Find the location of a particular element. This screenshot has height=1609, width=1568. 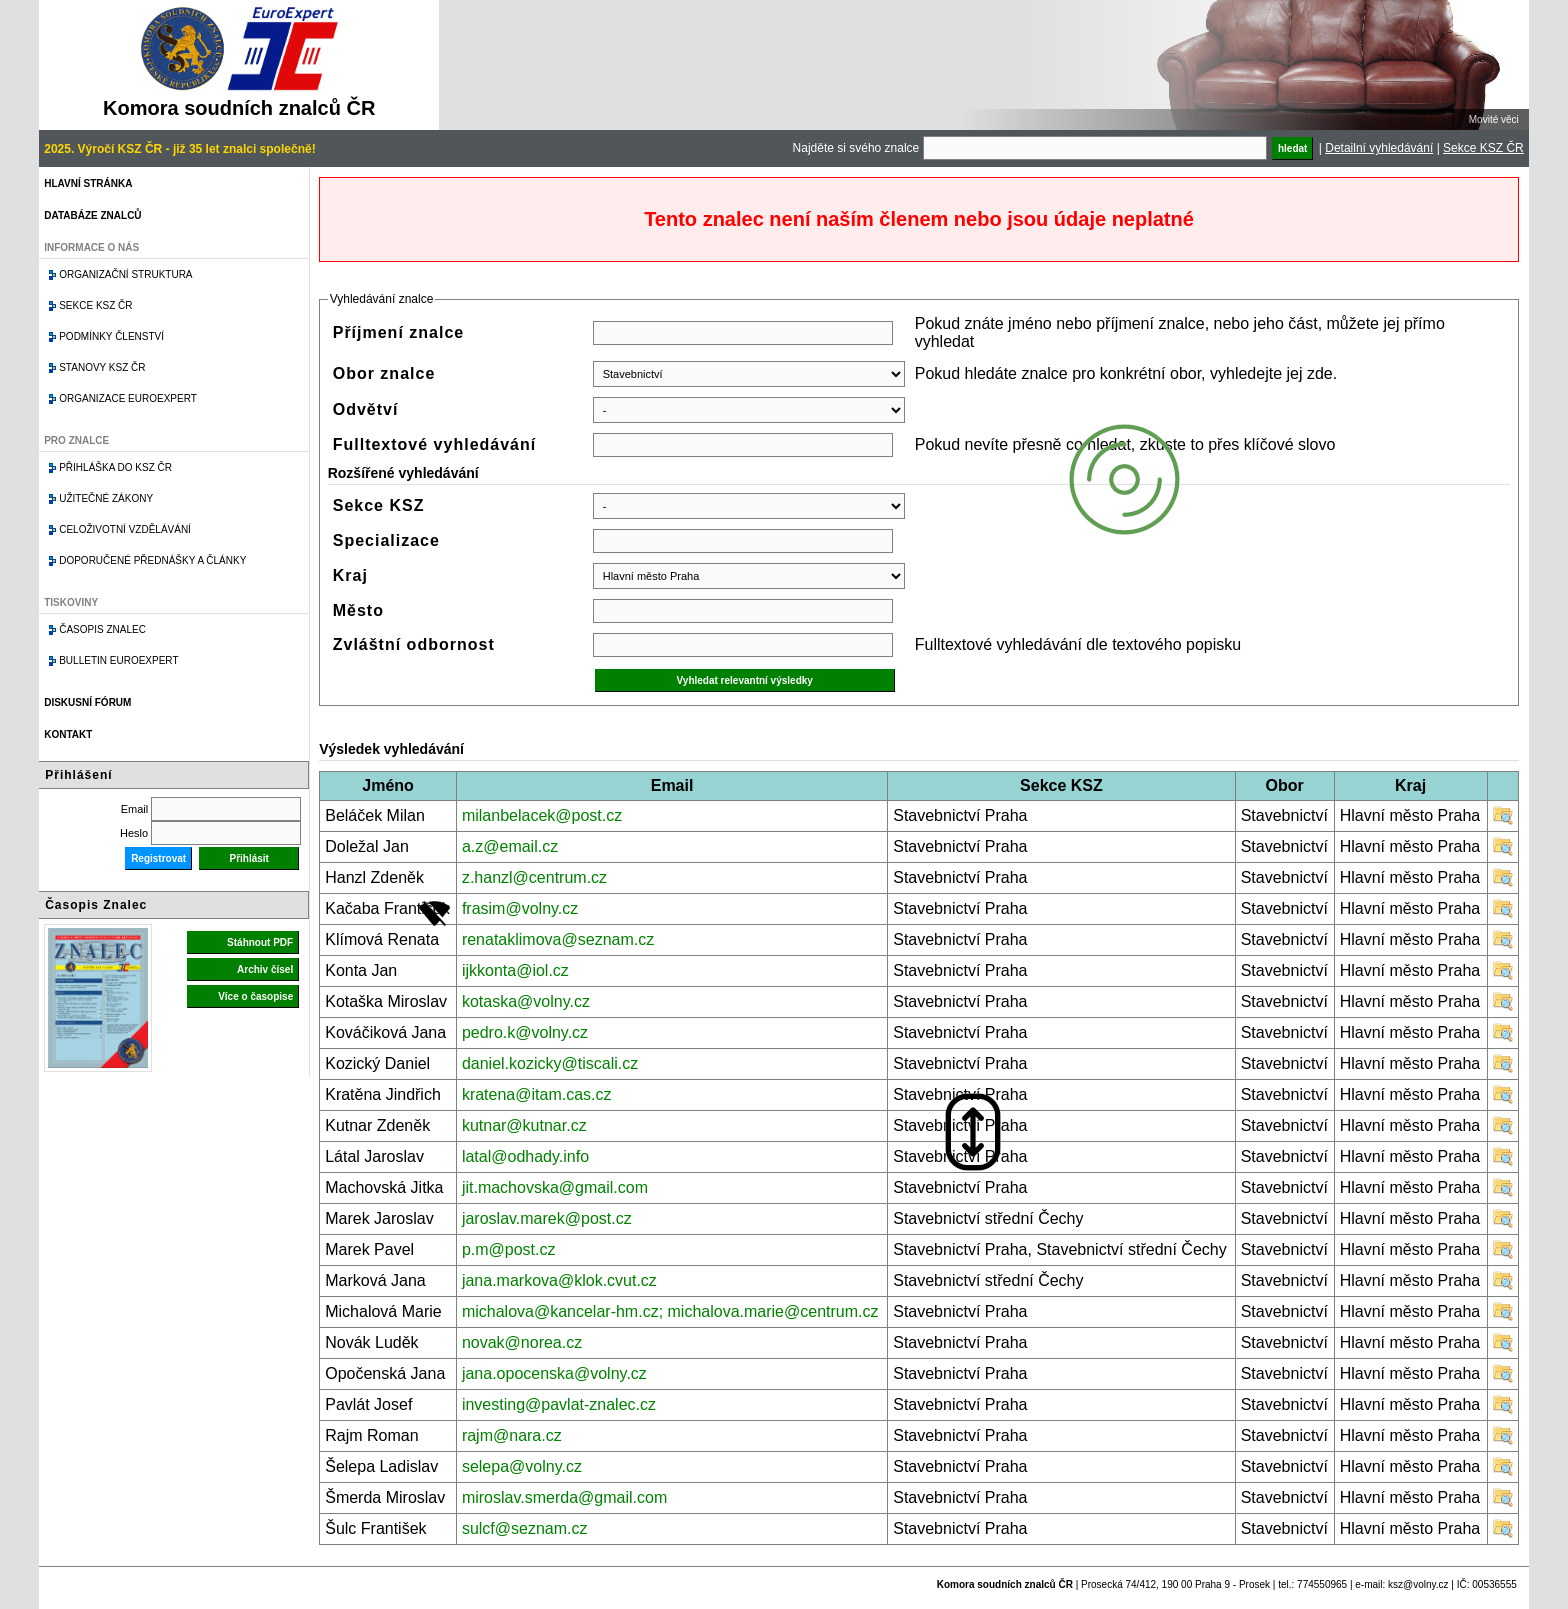

access music or audio library is located at coordinates (1124, 479).